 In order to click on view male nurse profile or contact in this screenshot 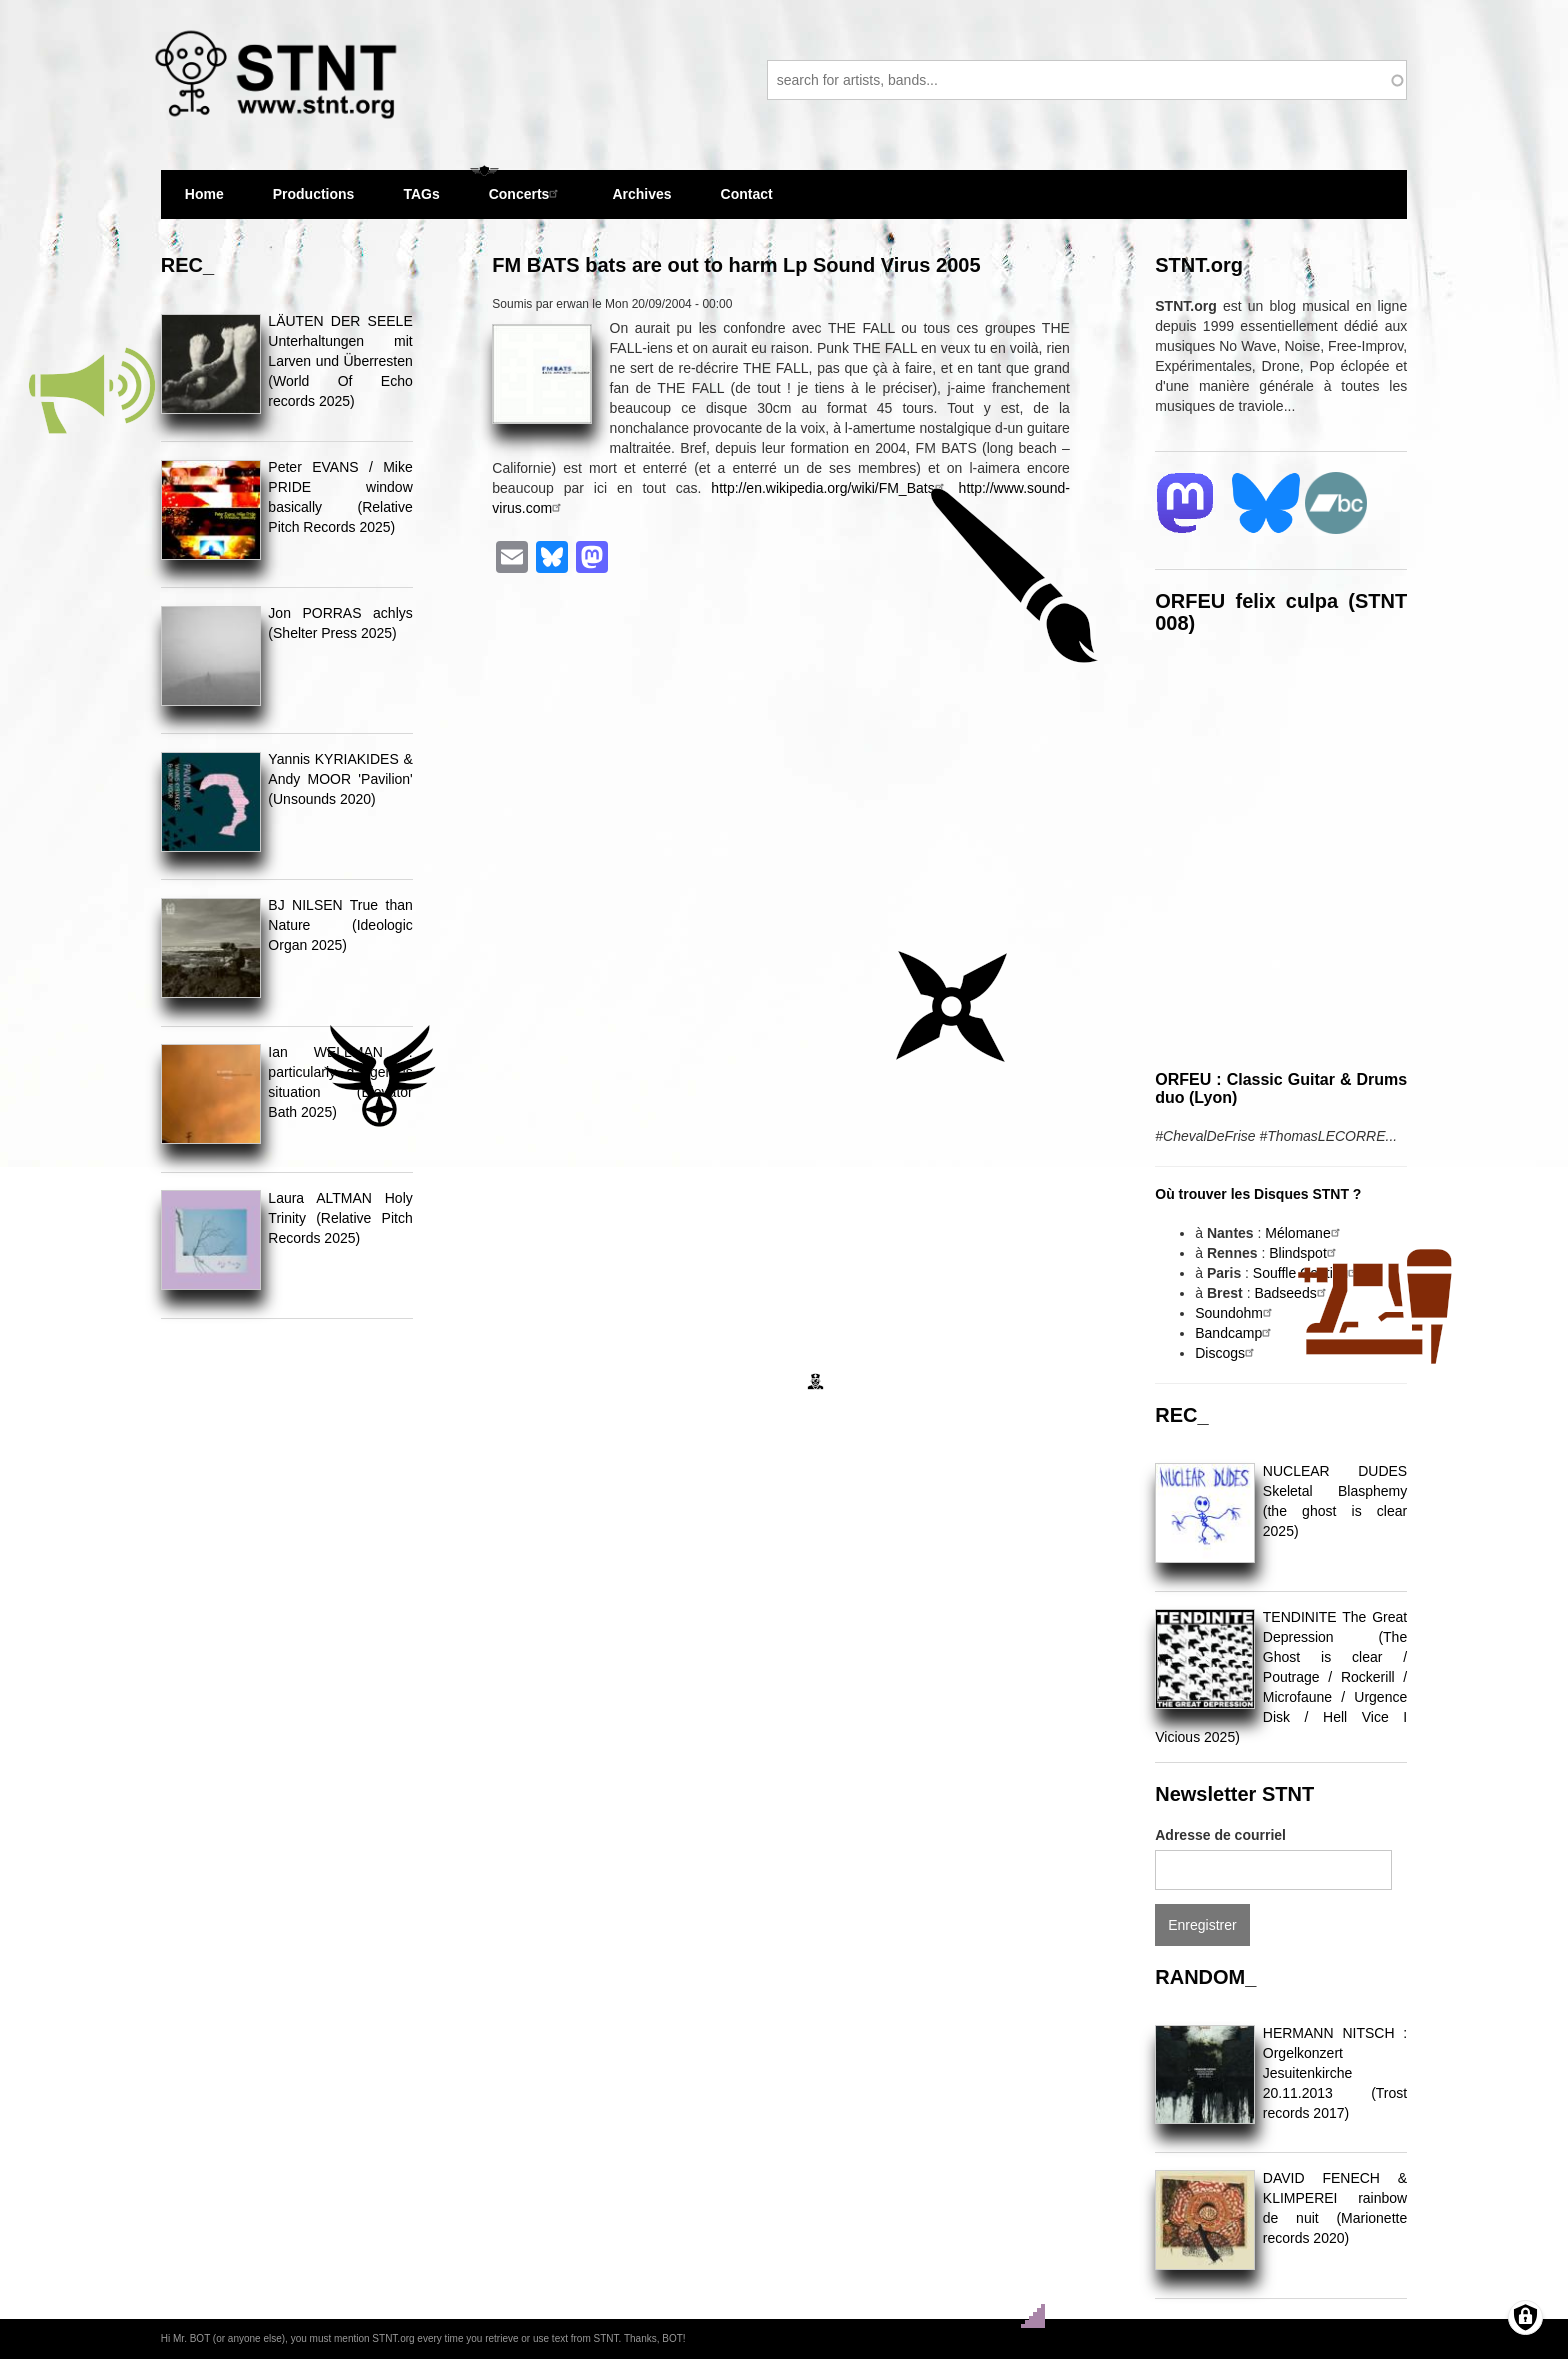, I will do `click(815, 1381)`.